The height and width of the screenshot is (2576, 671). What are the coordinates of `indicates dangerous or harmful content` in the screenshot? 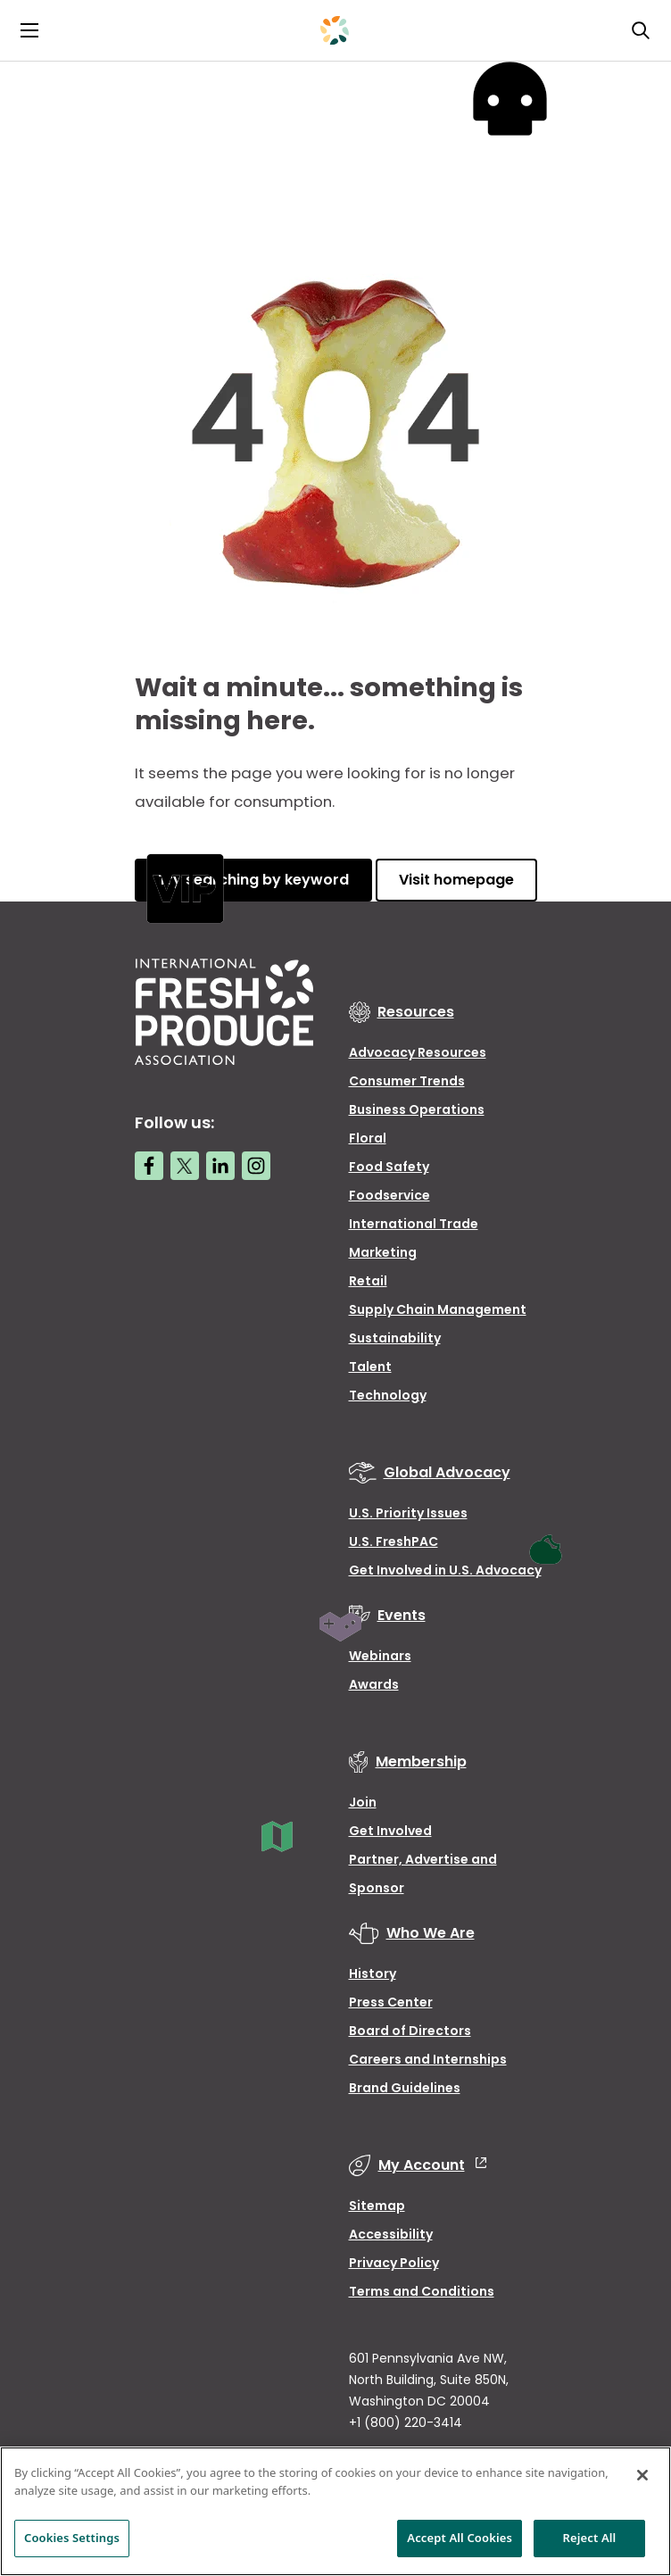 It's located at (509, 98).